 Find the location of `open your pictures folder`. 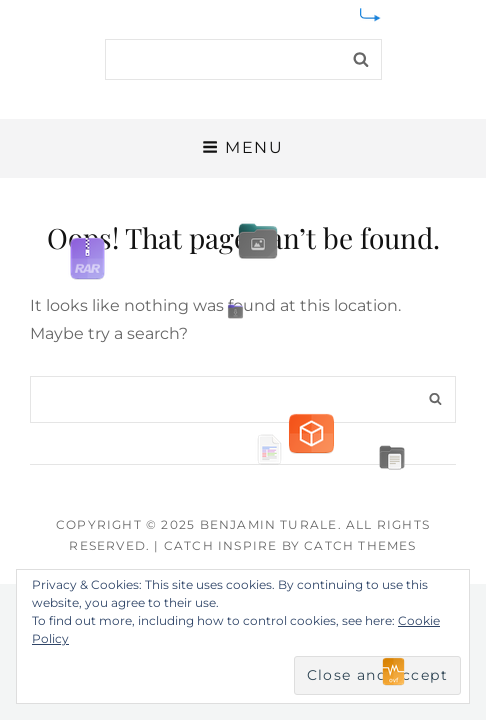

open your pictures folder is located at coordinates (258, 241).